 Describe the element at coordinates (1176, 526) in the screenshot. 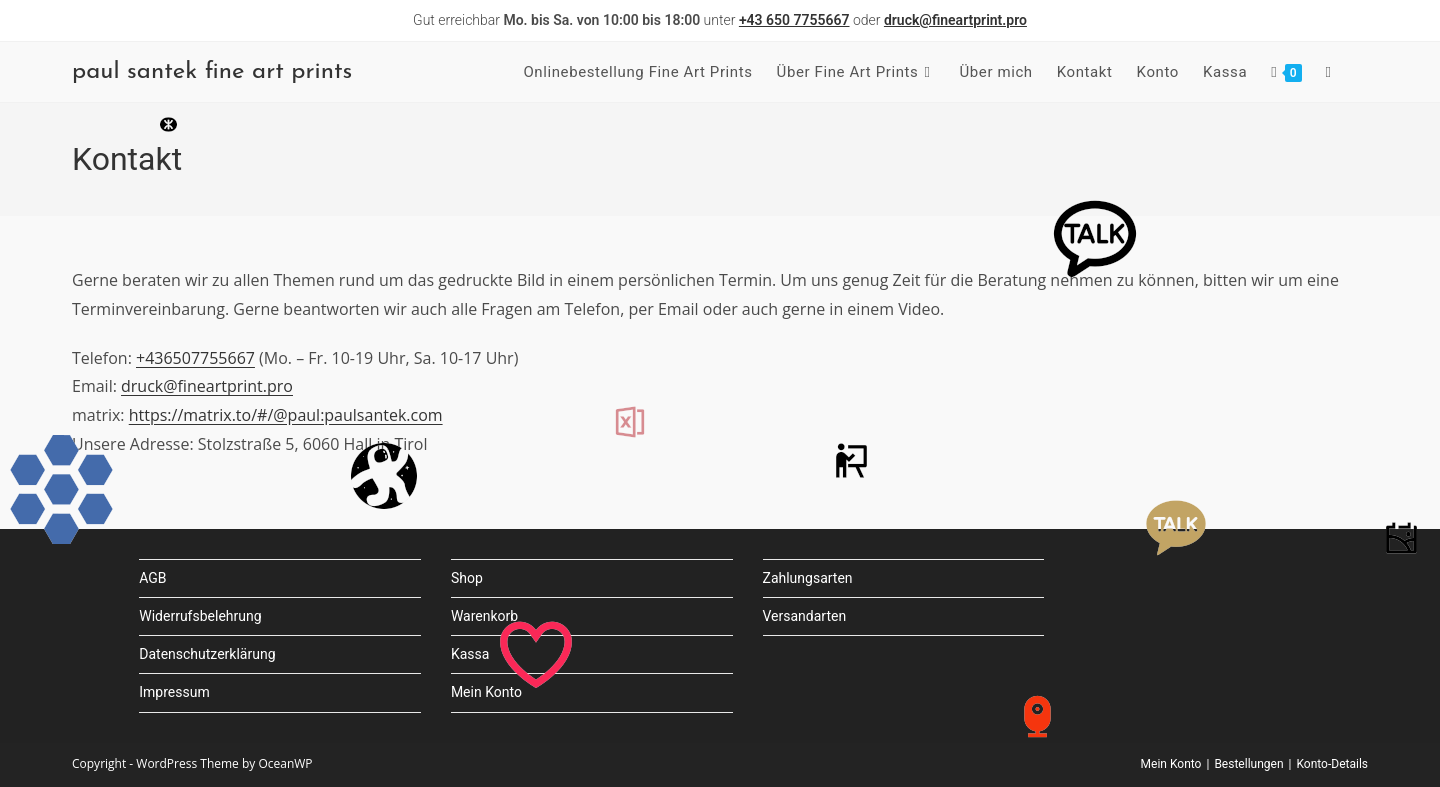

I see `open KakaoTalk messaging app` at that location.